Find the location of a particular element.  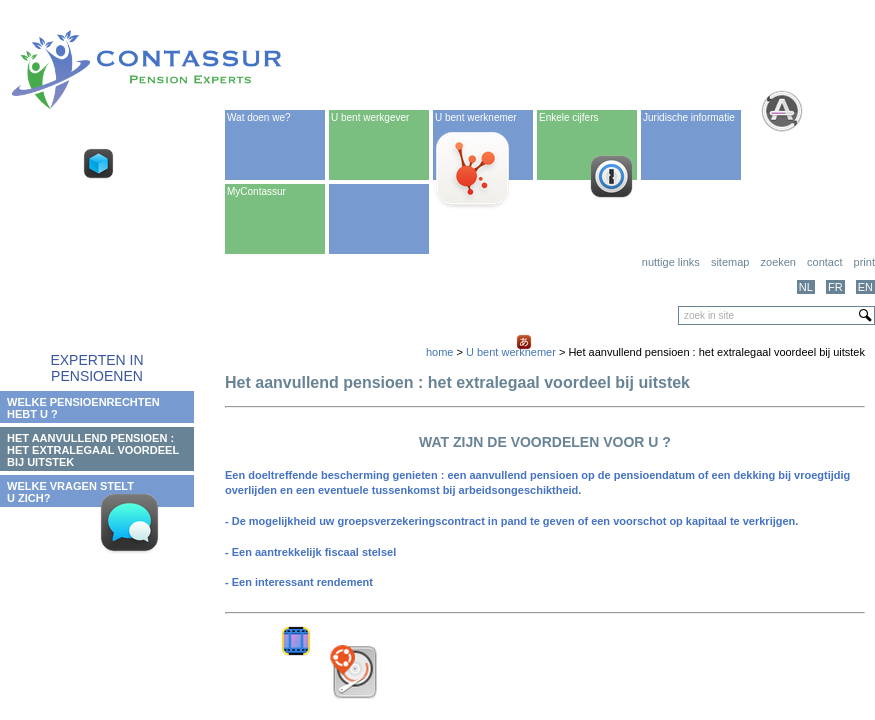

open fractal messaging app is located at coordinates (129, 522).